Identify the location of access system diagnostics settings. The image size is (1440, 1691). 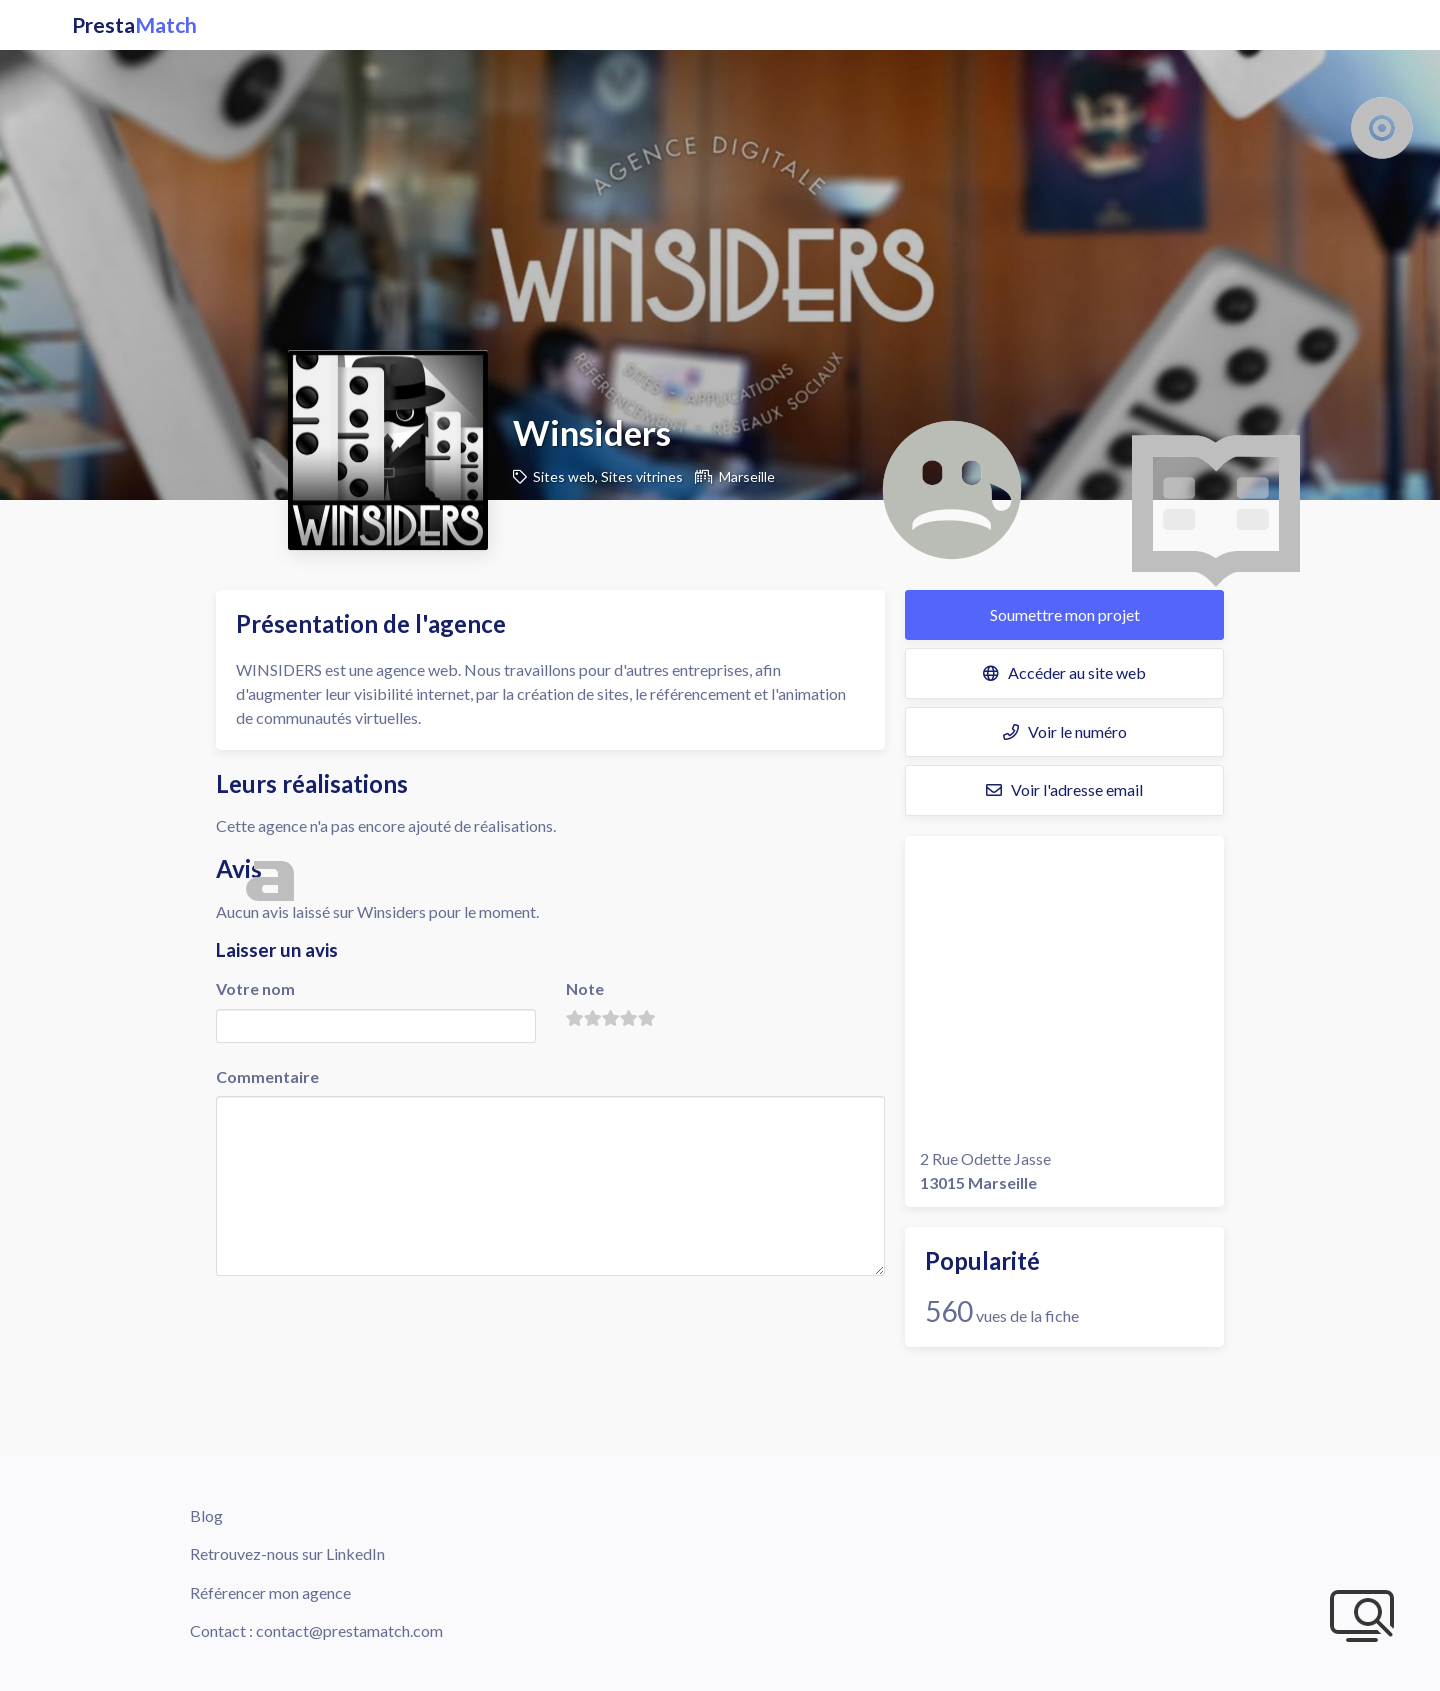
(1362, 1614).